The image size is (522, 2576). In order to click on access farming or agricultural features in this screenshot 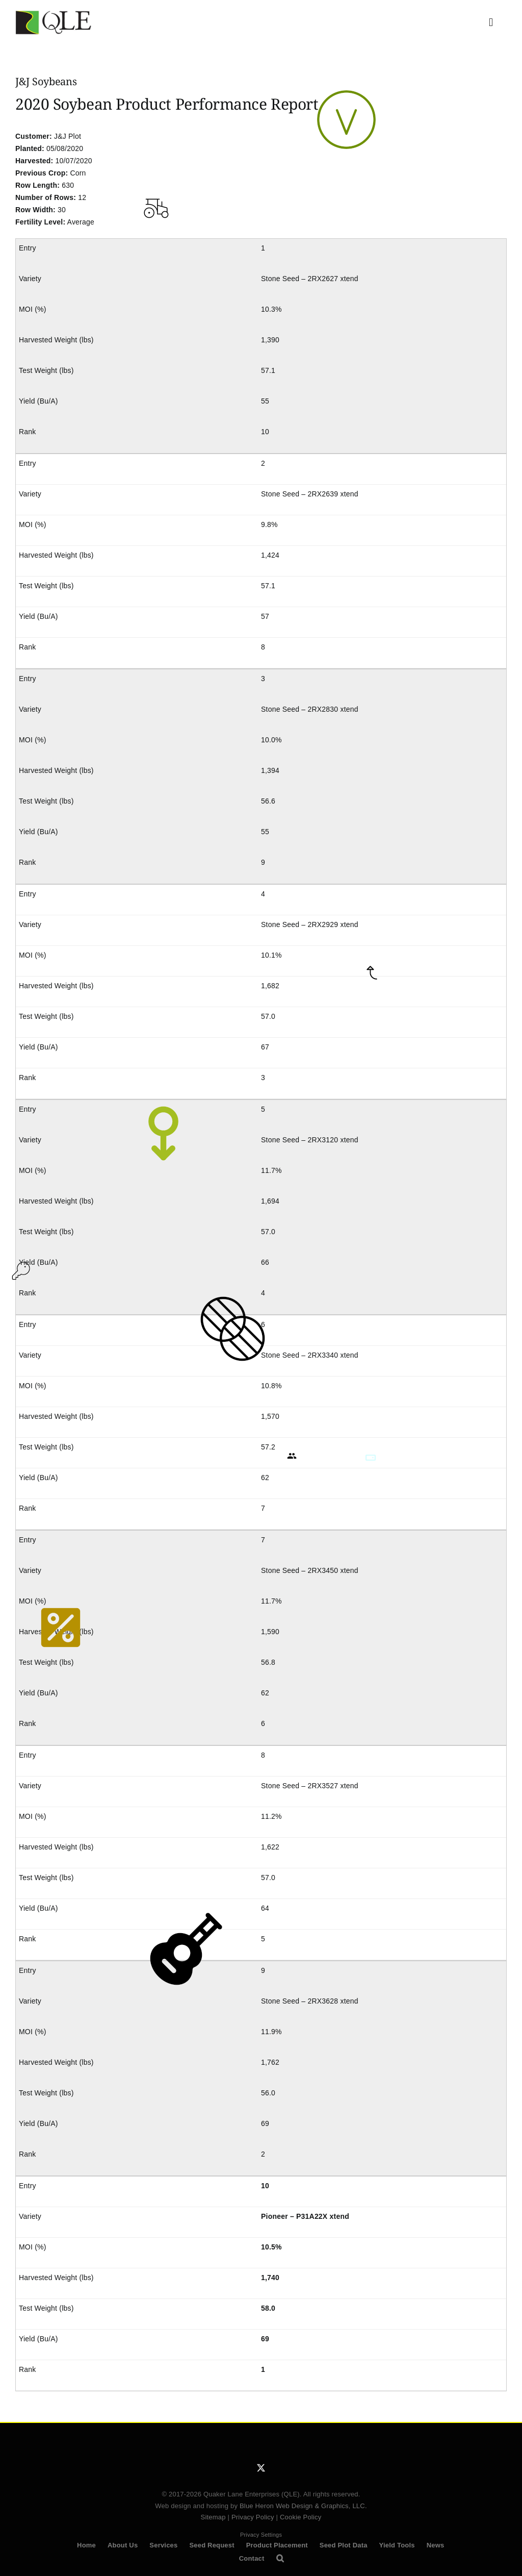, I will do `click(155, 208)`.